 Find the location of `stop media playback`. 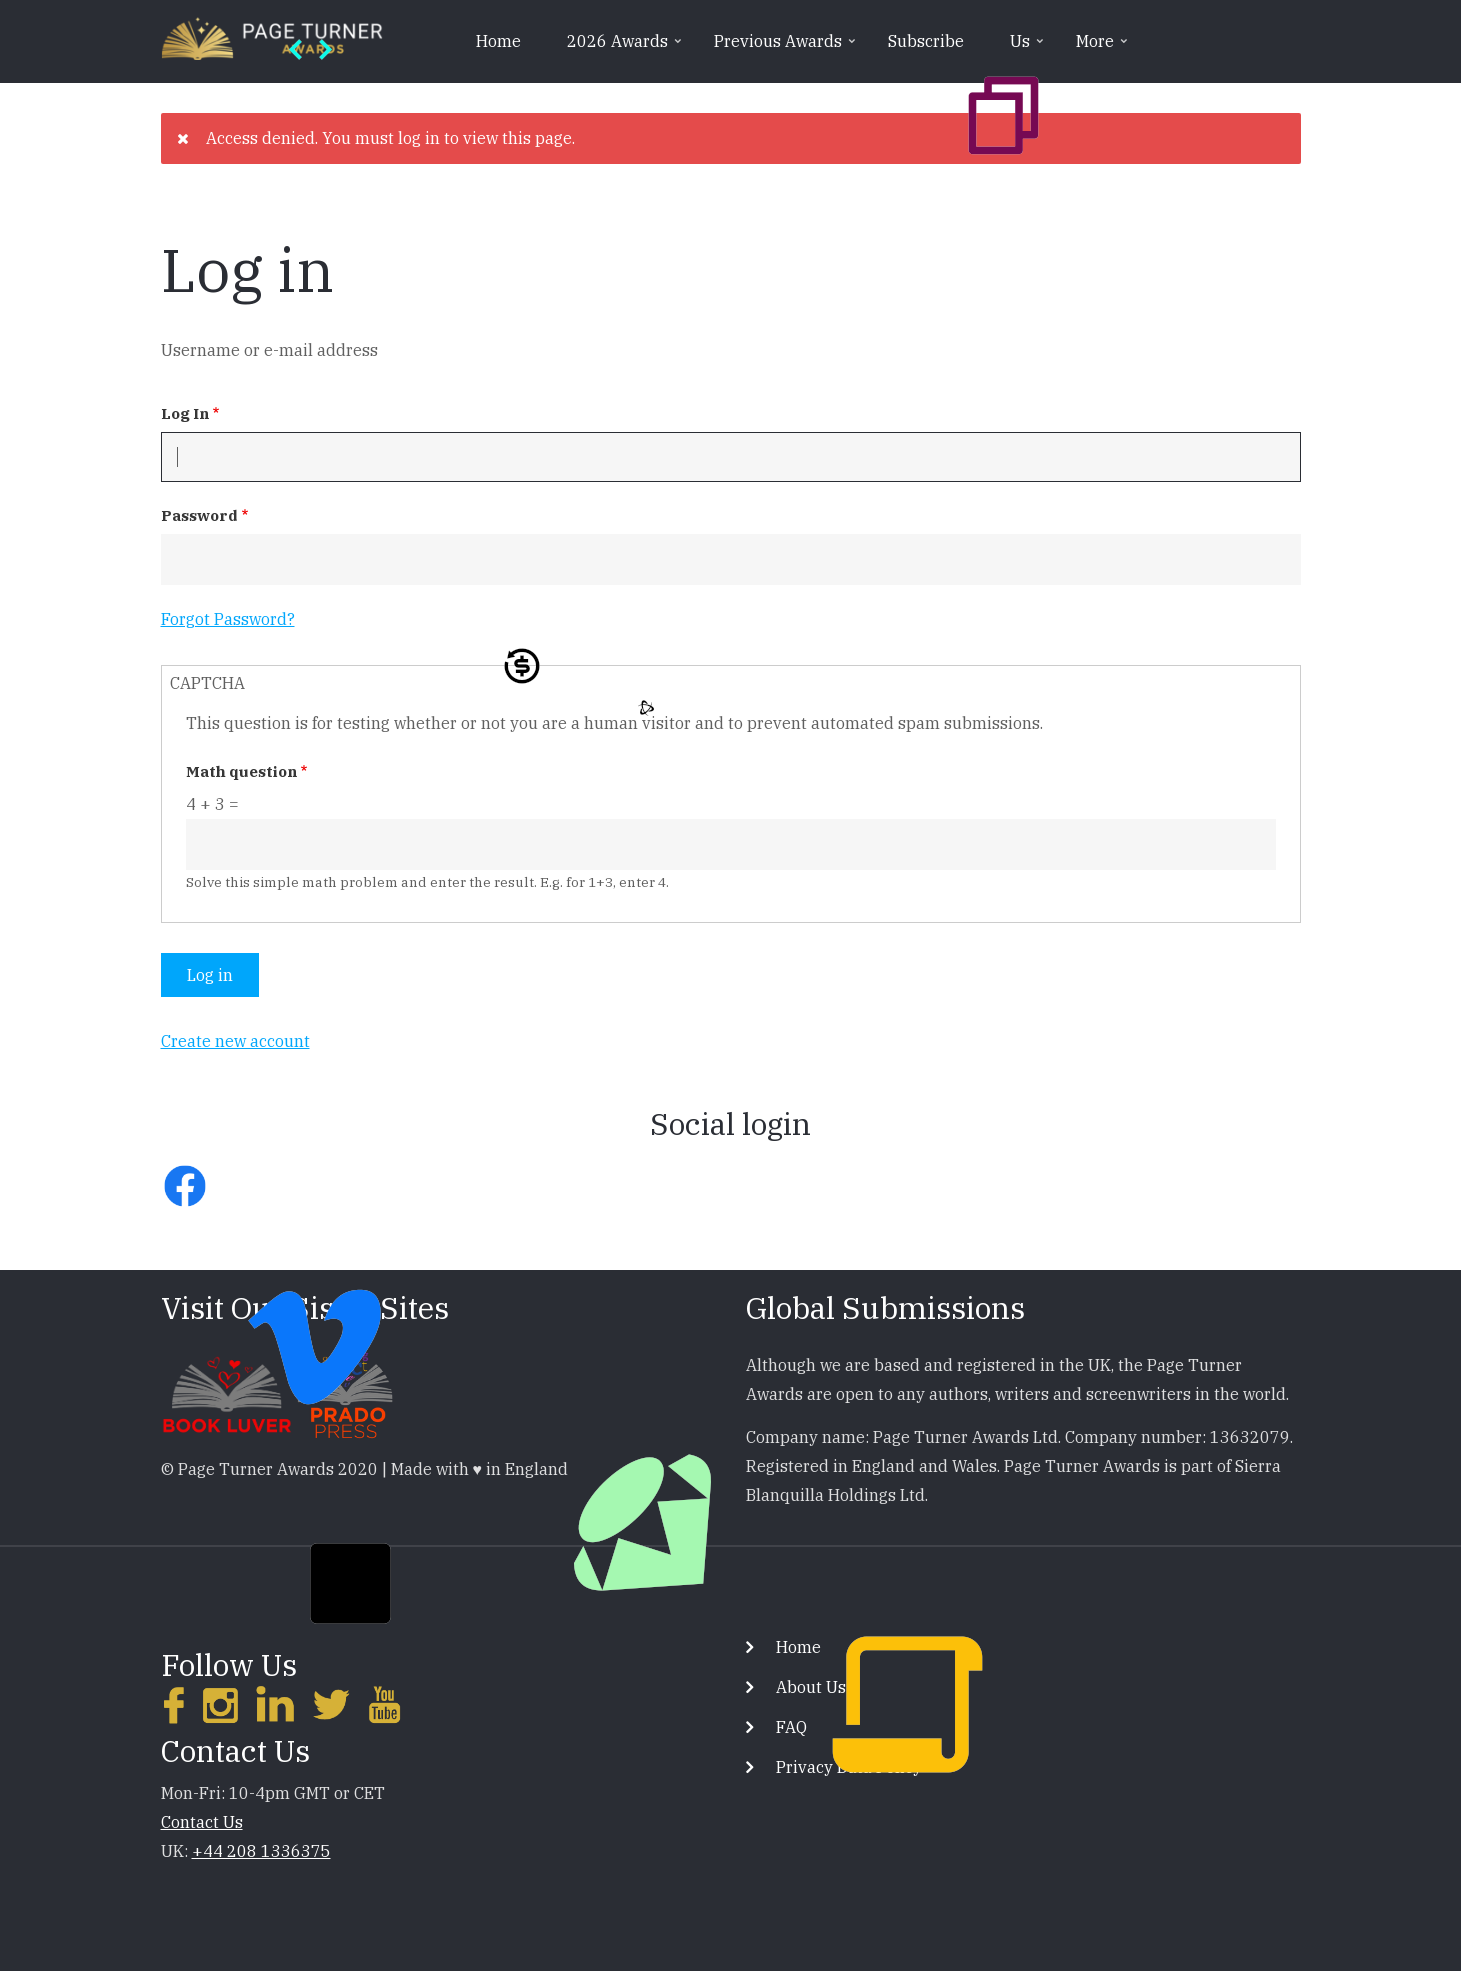

stop media playback is located at coordinates (350, 1583).